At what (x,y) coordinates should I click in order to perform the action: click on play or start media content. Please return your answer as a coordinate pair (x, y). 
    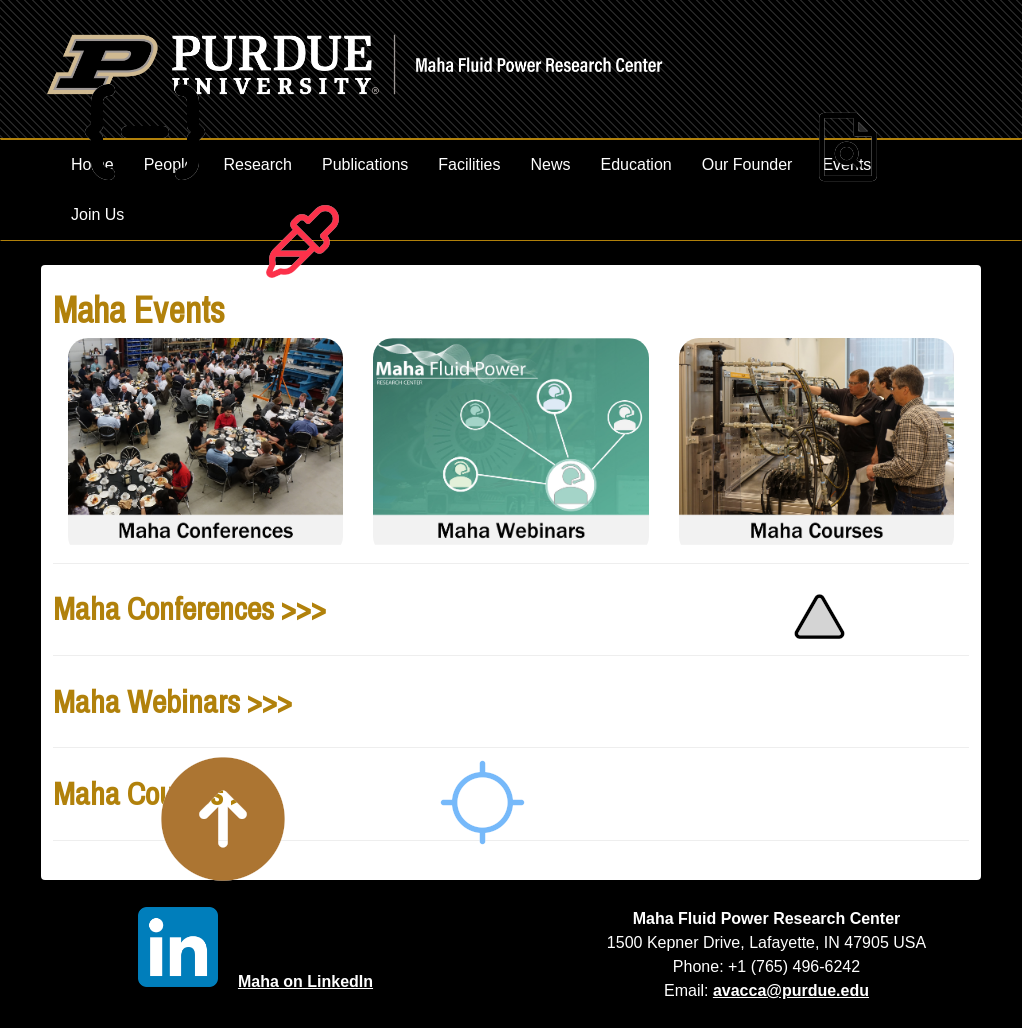
    Looking at the image, I should click on (819, 617).